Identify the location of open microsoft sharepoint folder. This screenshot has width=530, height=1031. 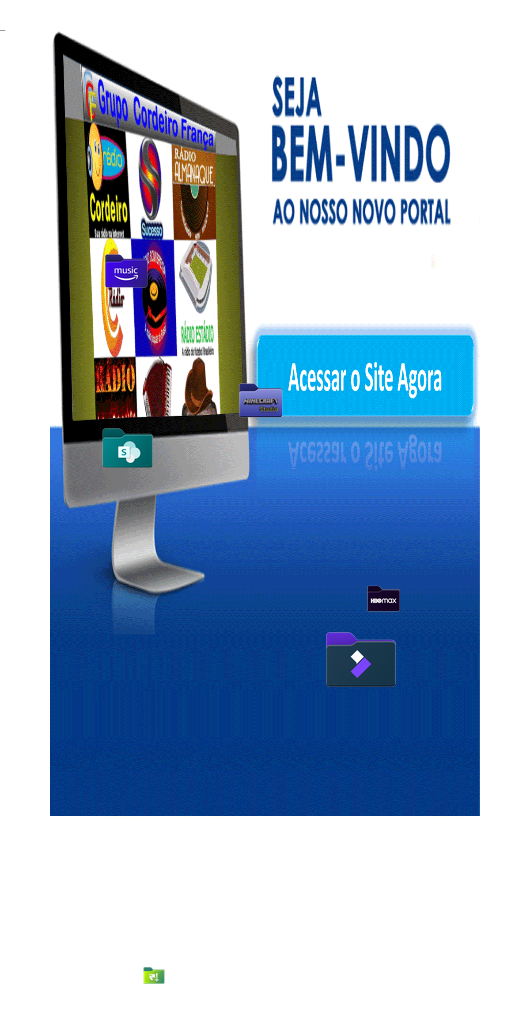
(127, 449).